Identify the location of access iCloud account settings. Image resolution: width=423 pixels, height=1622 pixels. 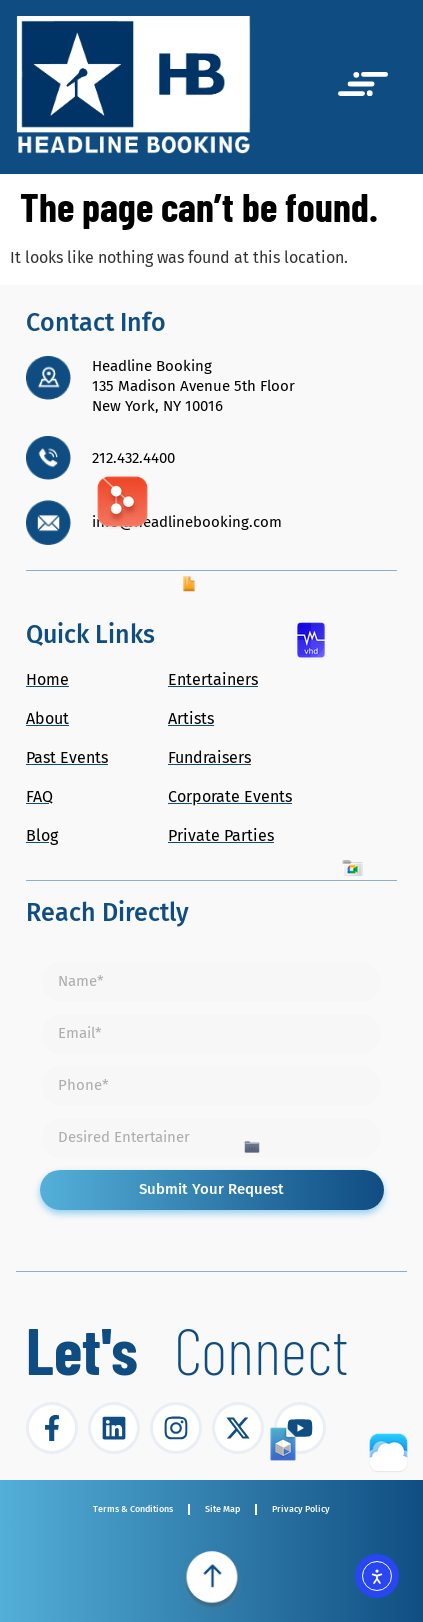
(388, 1452).